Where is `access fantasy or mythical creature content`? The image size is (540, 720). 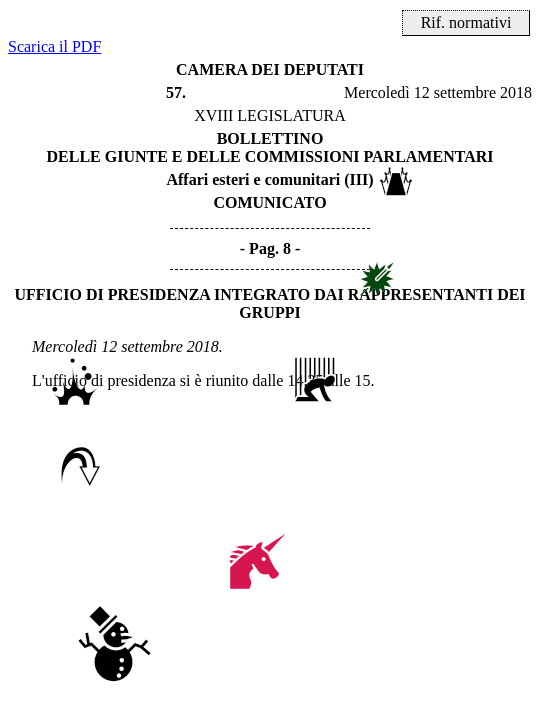
access fantasy or mythical creature content is located at coordinates (258, 561).